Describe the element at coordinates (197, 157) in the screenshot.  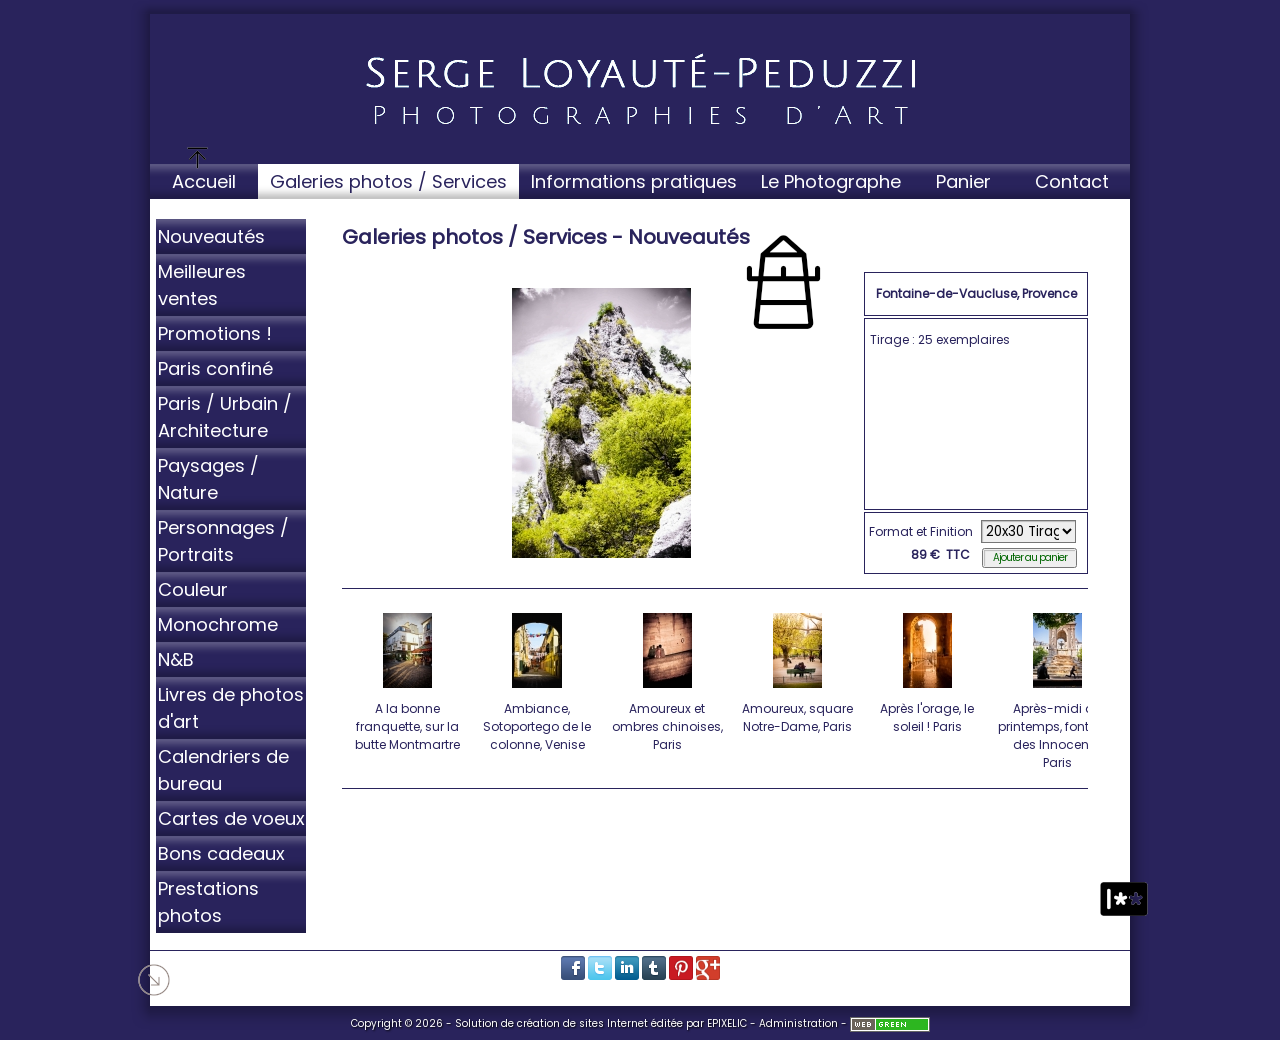
I see `scroll to top of page` at that location.